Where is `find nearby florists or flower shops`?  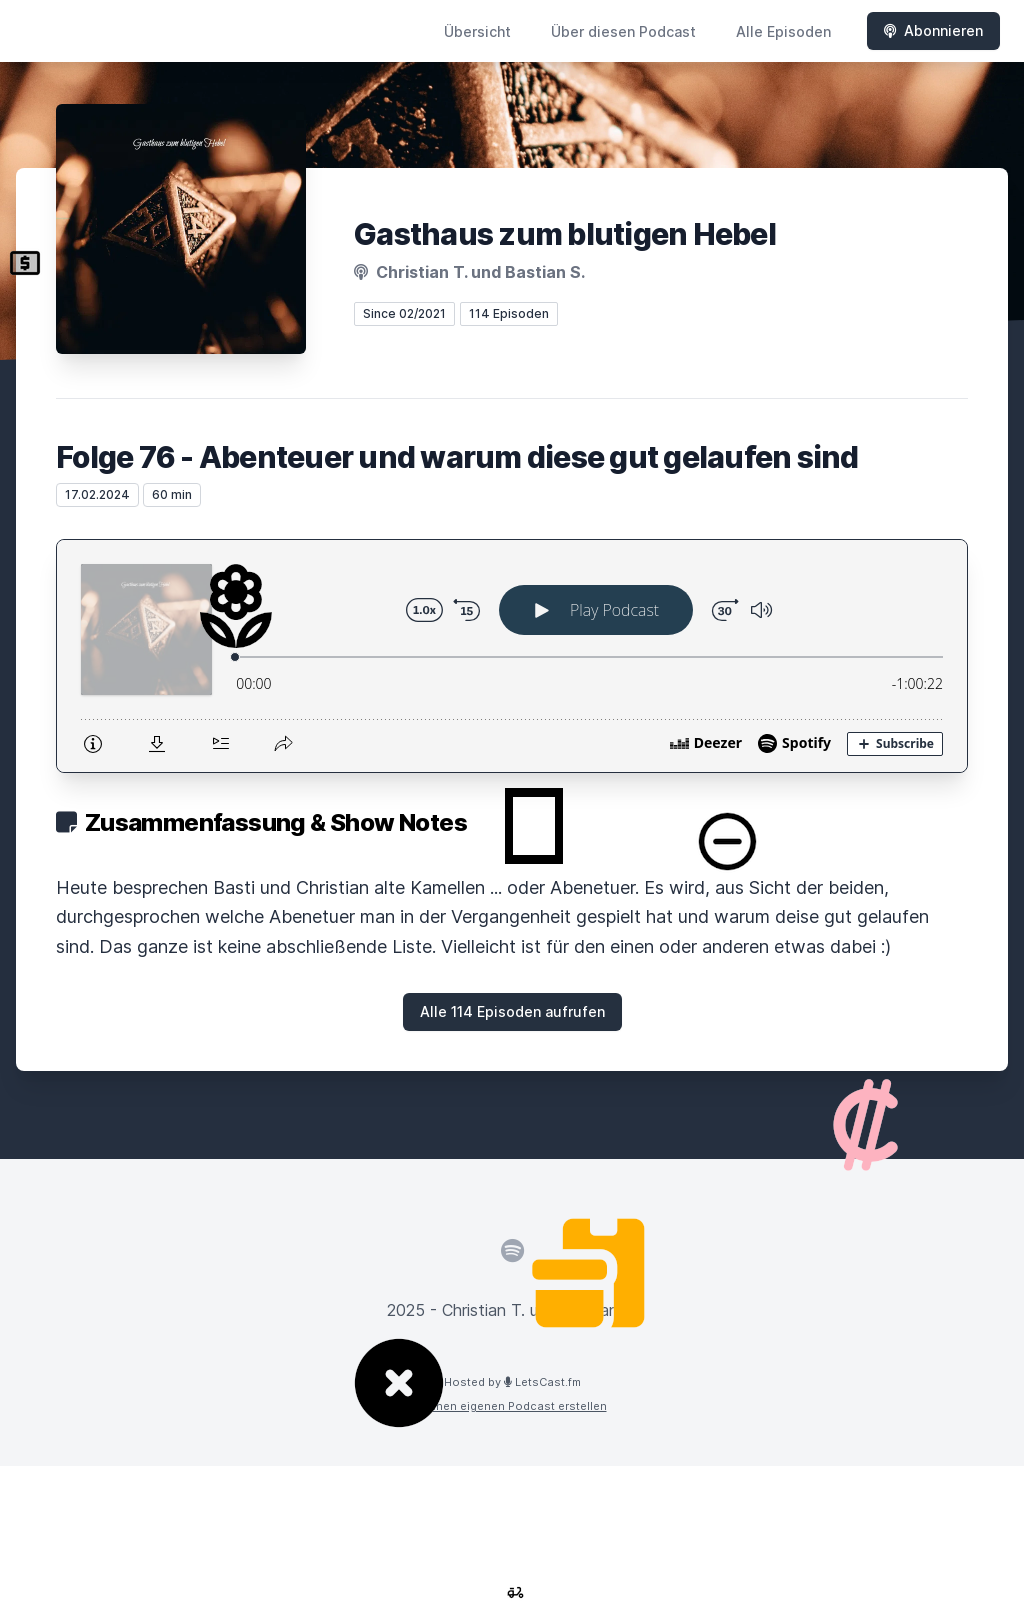
find nearby florists or flower shops is located at coordinates (236, 608).